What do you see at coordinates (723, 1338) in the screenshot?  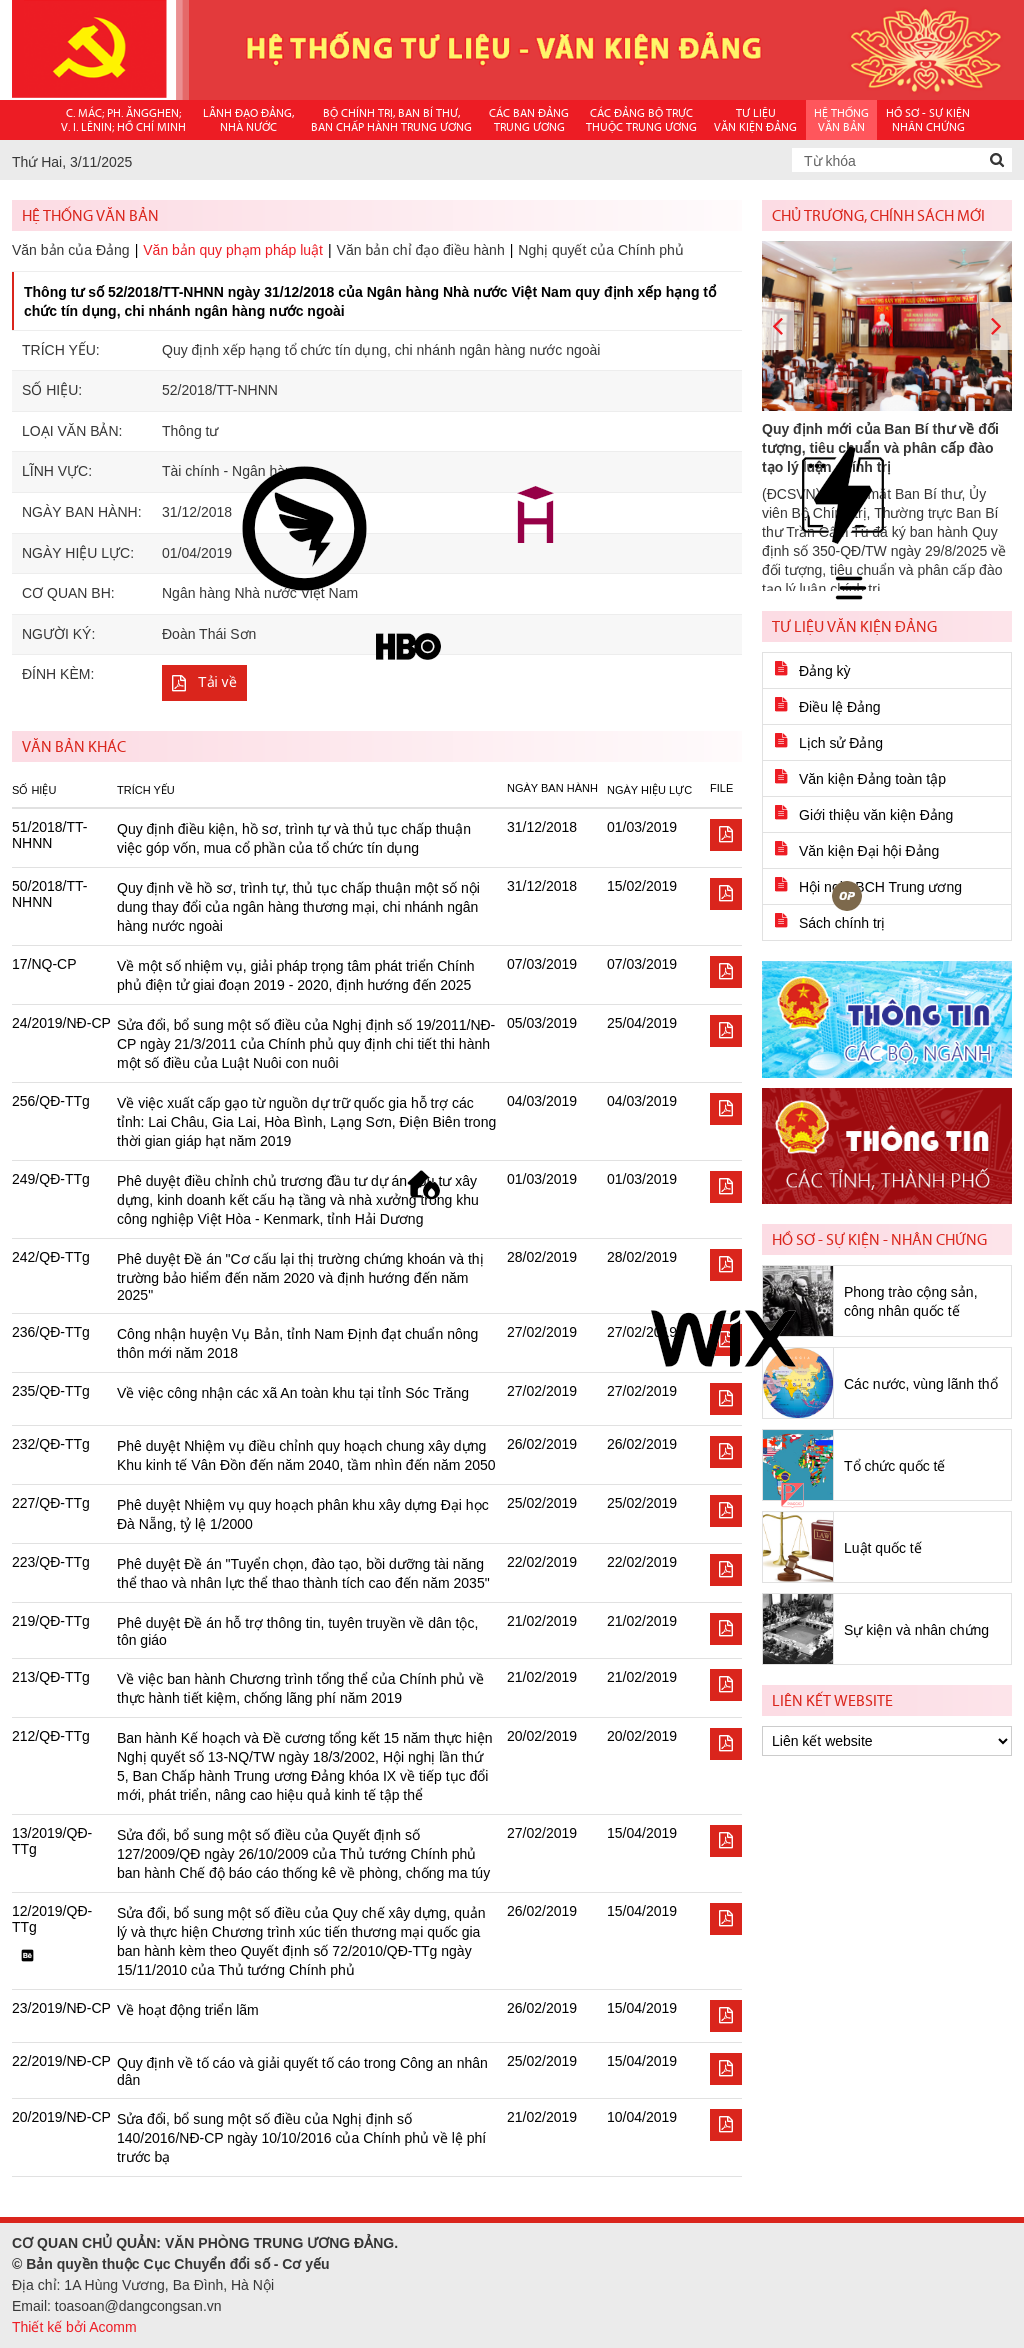 I see `visit or connect to wix website builder` at bounding box center [723, 1338].